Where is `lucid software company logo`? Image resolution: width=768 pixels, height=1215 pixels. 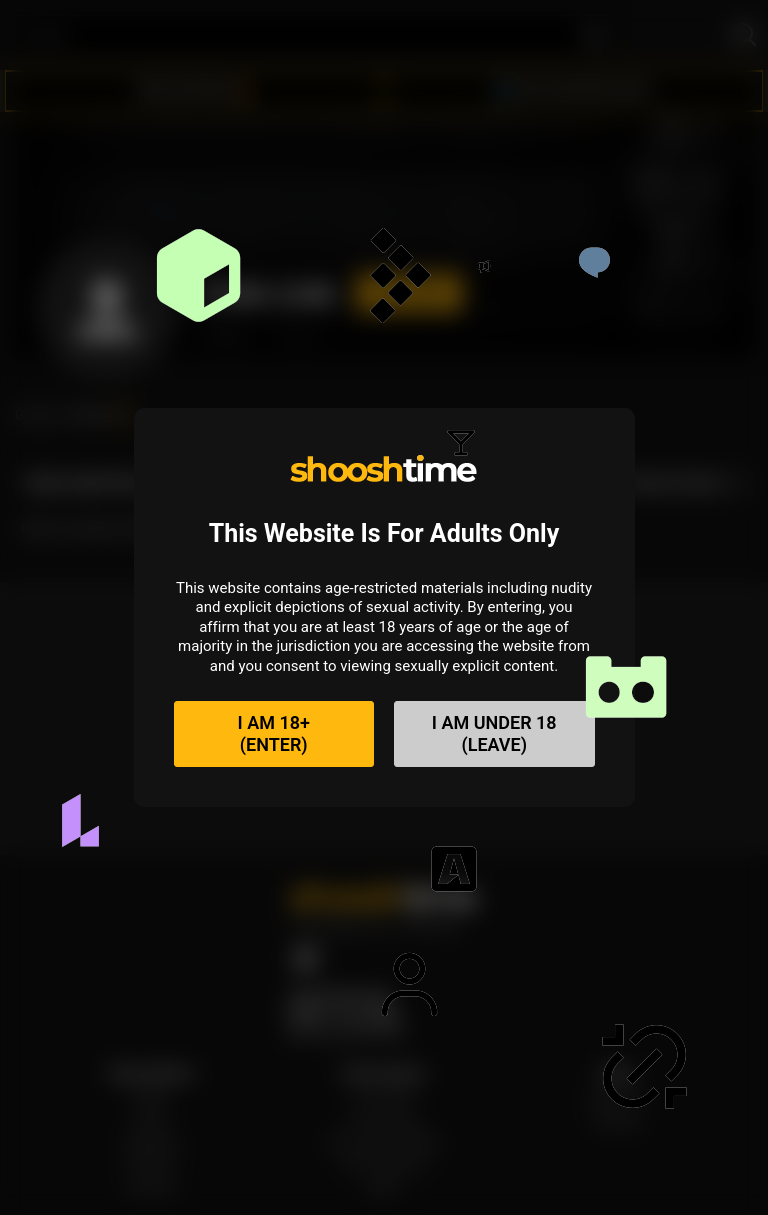 lucid software company logo is located at coordinates (80, 820).